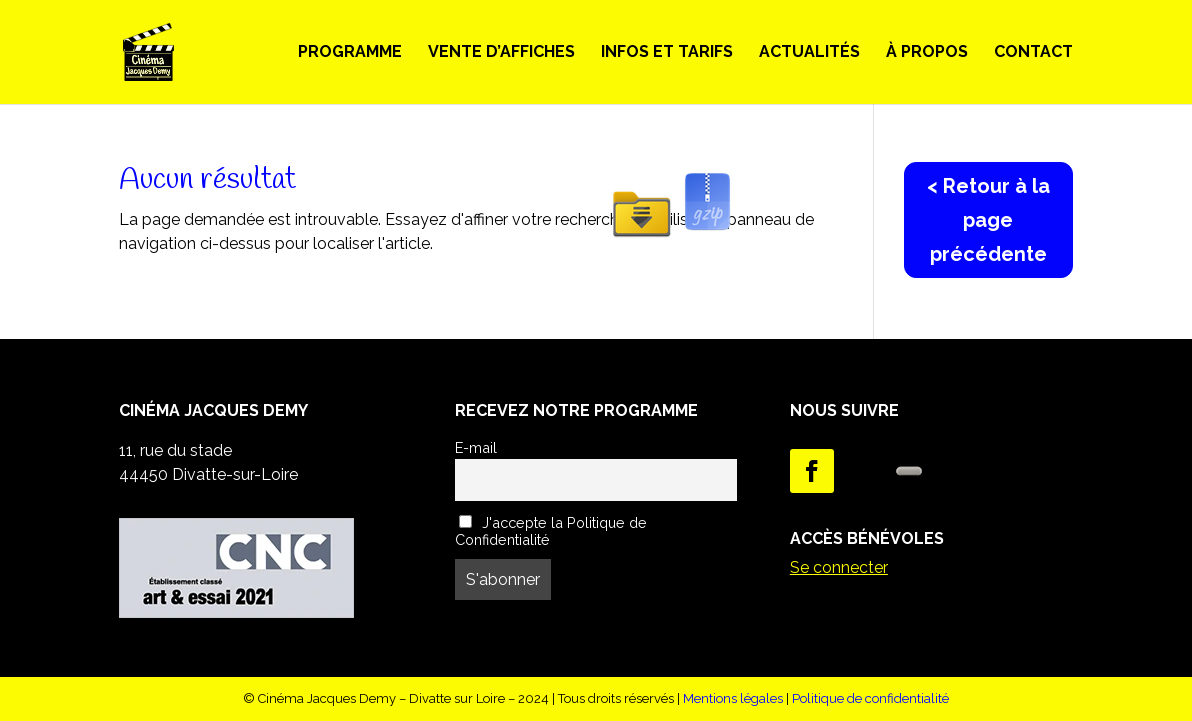 Image resolution: width=1192 pixels, height=721 pixels. What do you see at coordinates (707, 201) in the screenshot?
I see `a gzip compressed archive file` at bounding box center [707, 201].